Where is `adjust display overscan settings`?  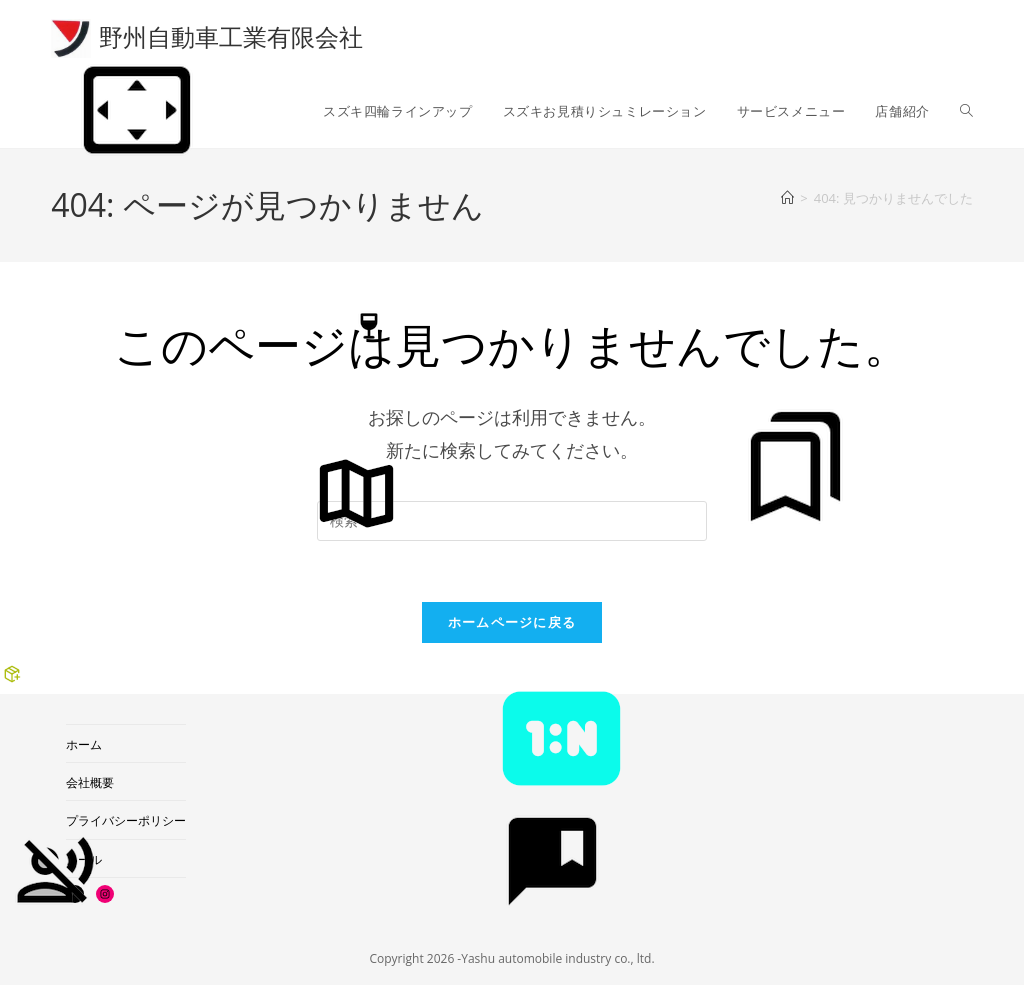 adjust display overscan settings is located at coordinates (137, 110).